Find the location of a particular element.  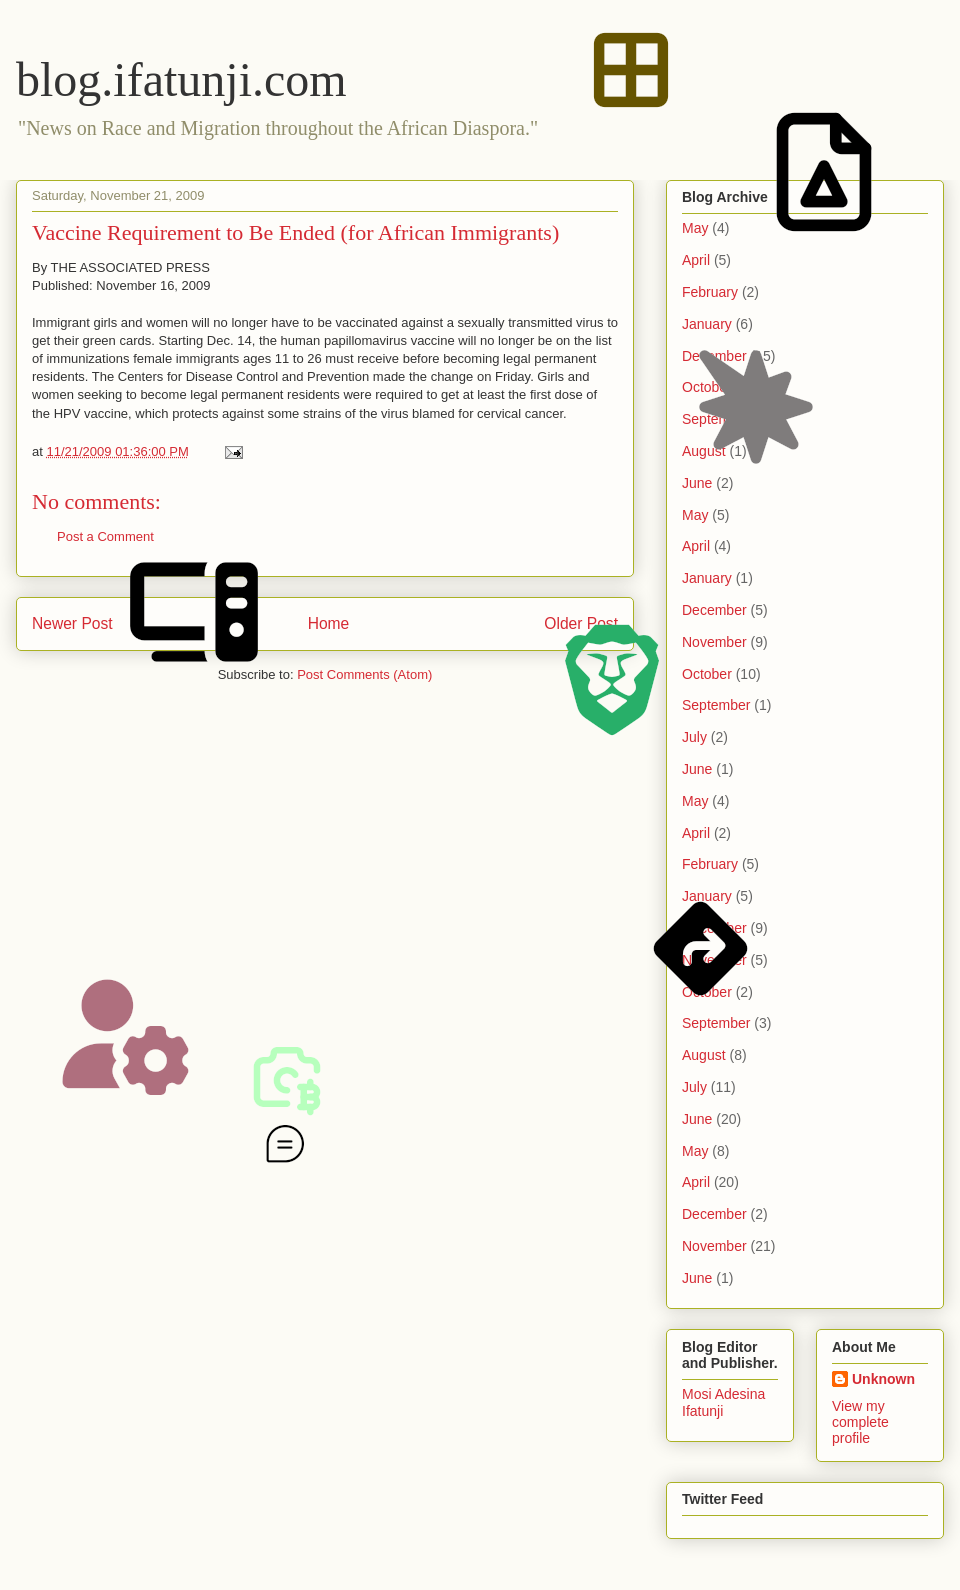

switch to grid view is located at coordinates (631, 70).